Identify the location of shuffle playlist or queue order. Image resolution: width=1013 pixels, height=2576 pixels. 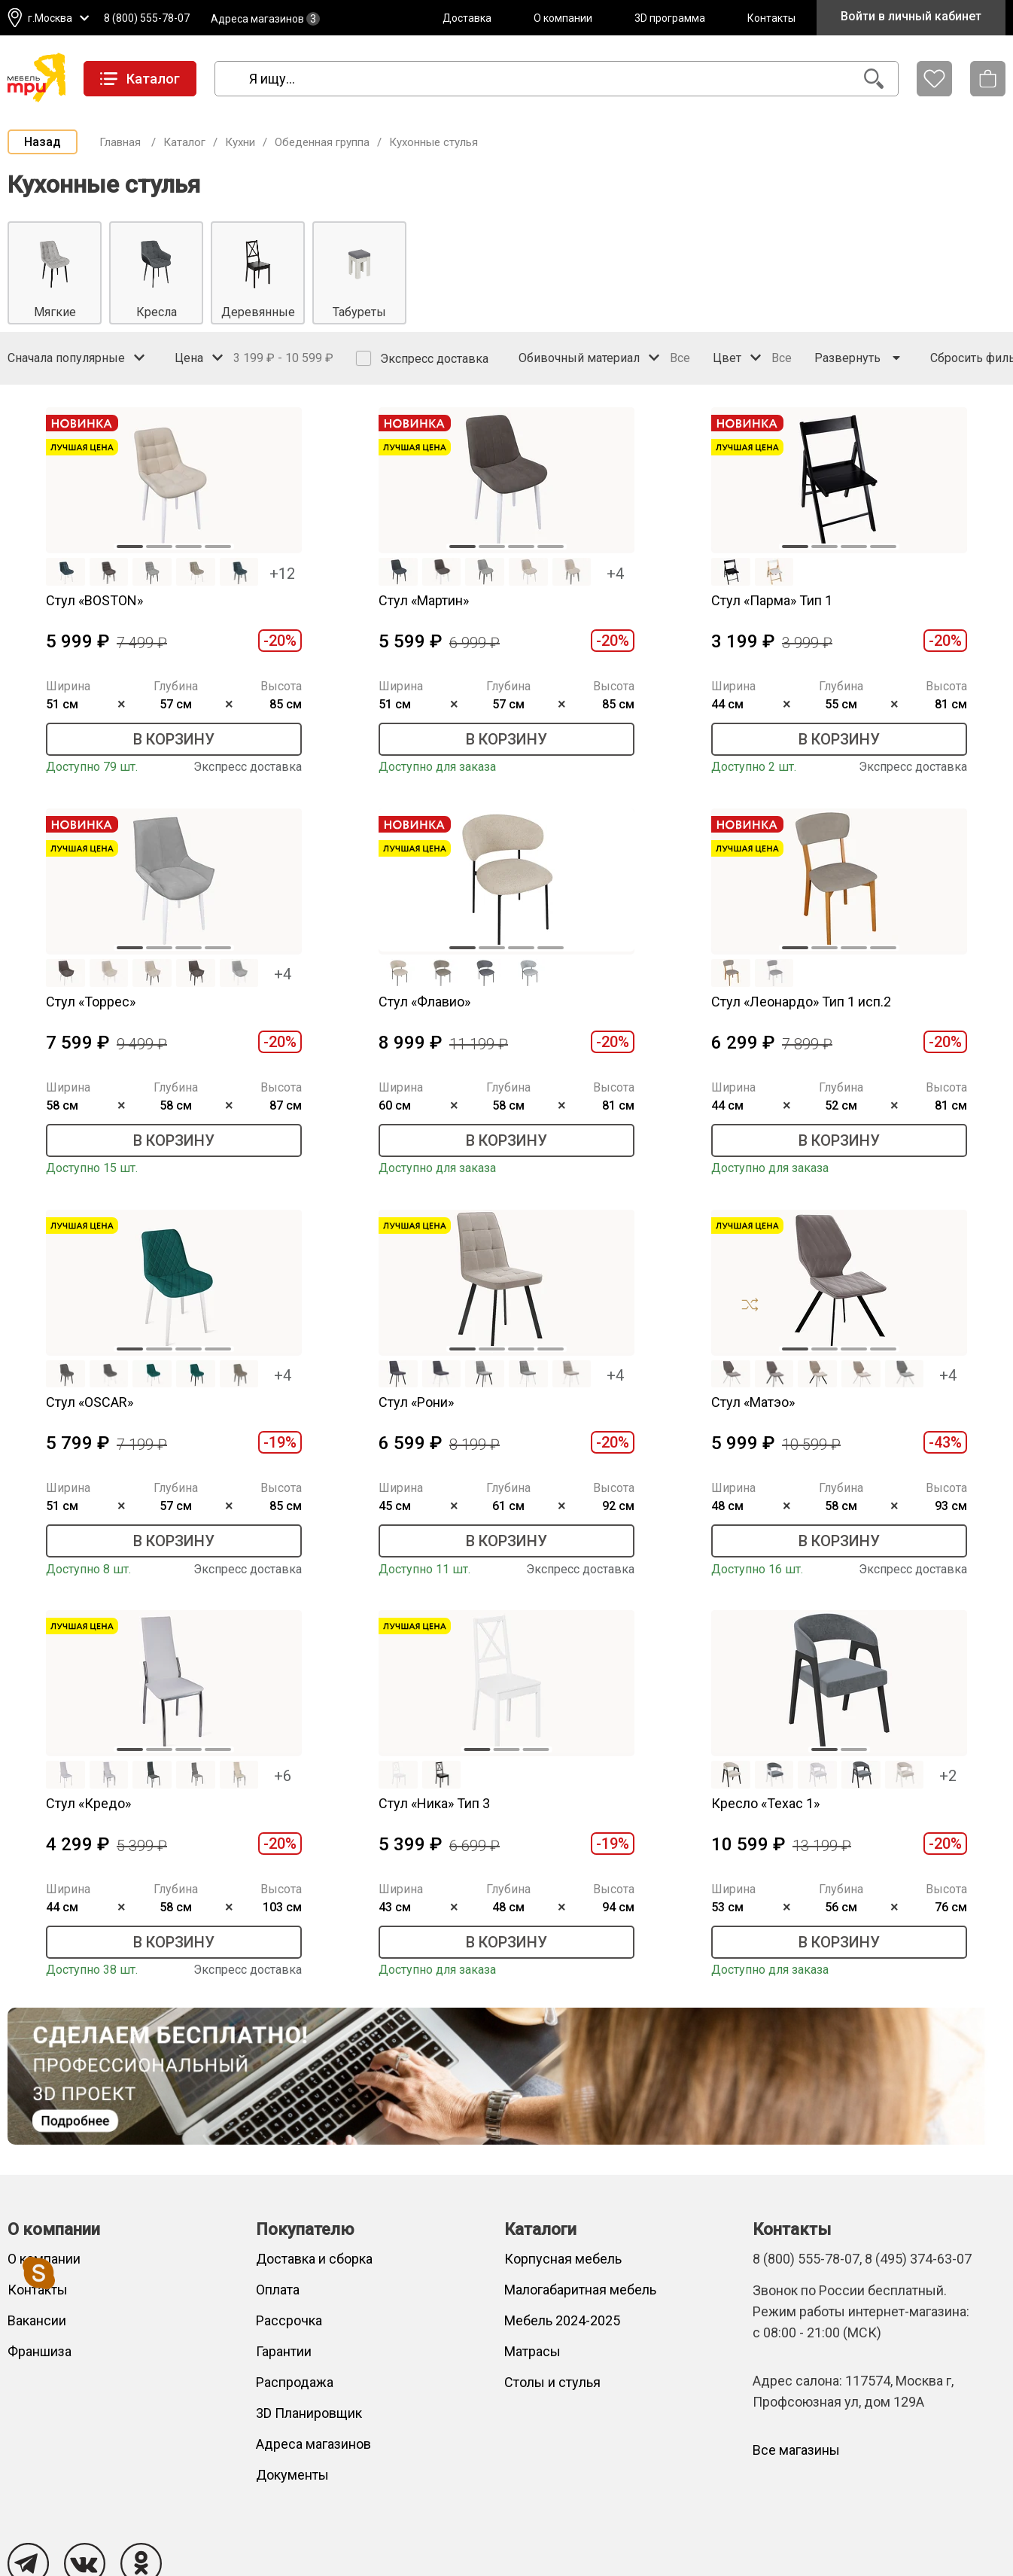
(750, 1305).